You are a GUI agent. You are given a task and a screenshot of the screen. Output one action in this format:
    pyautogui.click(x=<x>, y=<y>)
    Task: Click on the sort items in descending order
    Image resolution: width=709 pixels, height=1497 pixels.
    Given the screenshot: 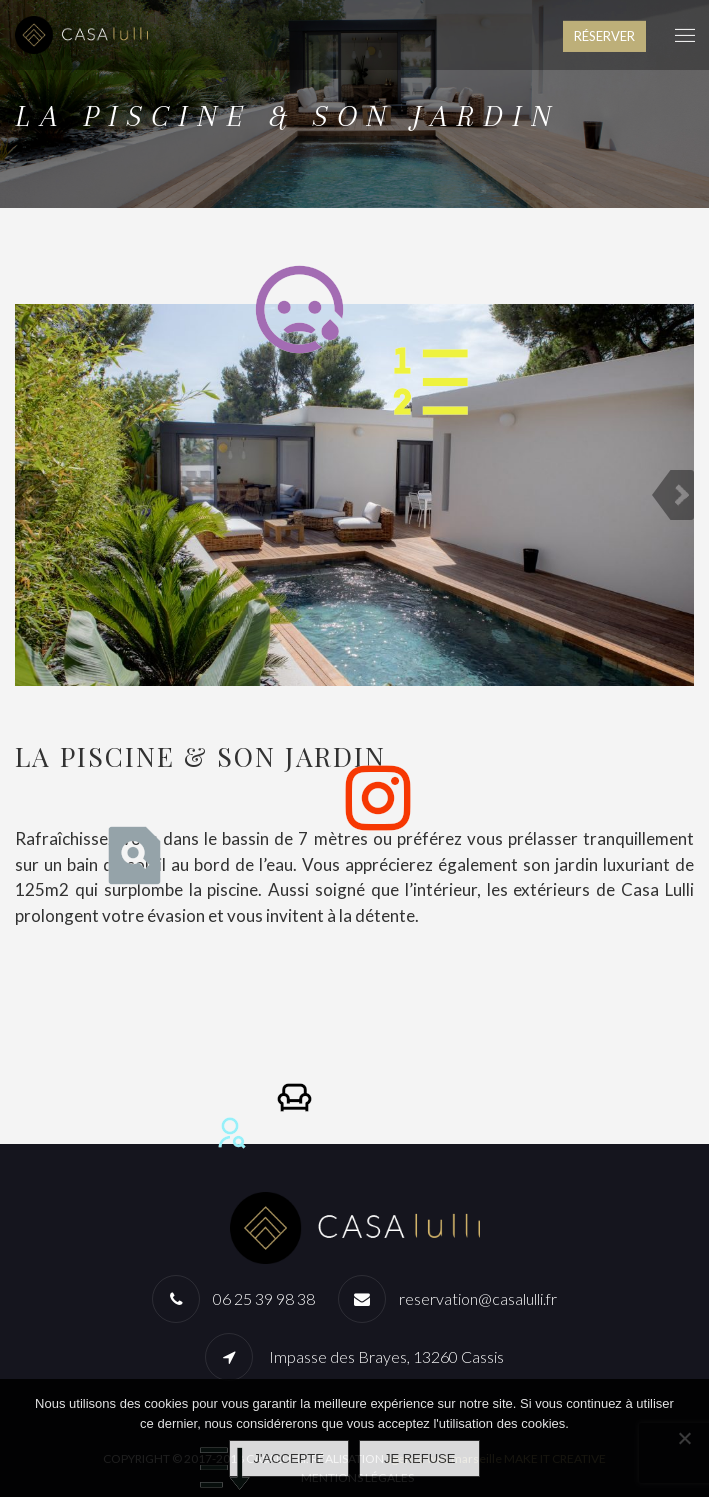 What is the action you would take?
    pyautogui.click(x=222, y=1467)
    